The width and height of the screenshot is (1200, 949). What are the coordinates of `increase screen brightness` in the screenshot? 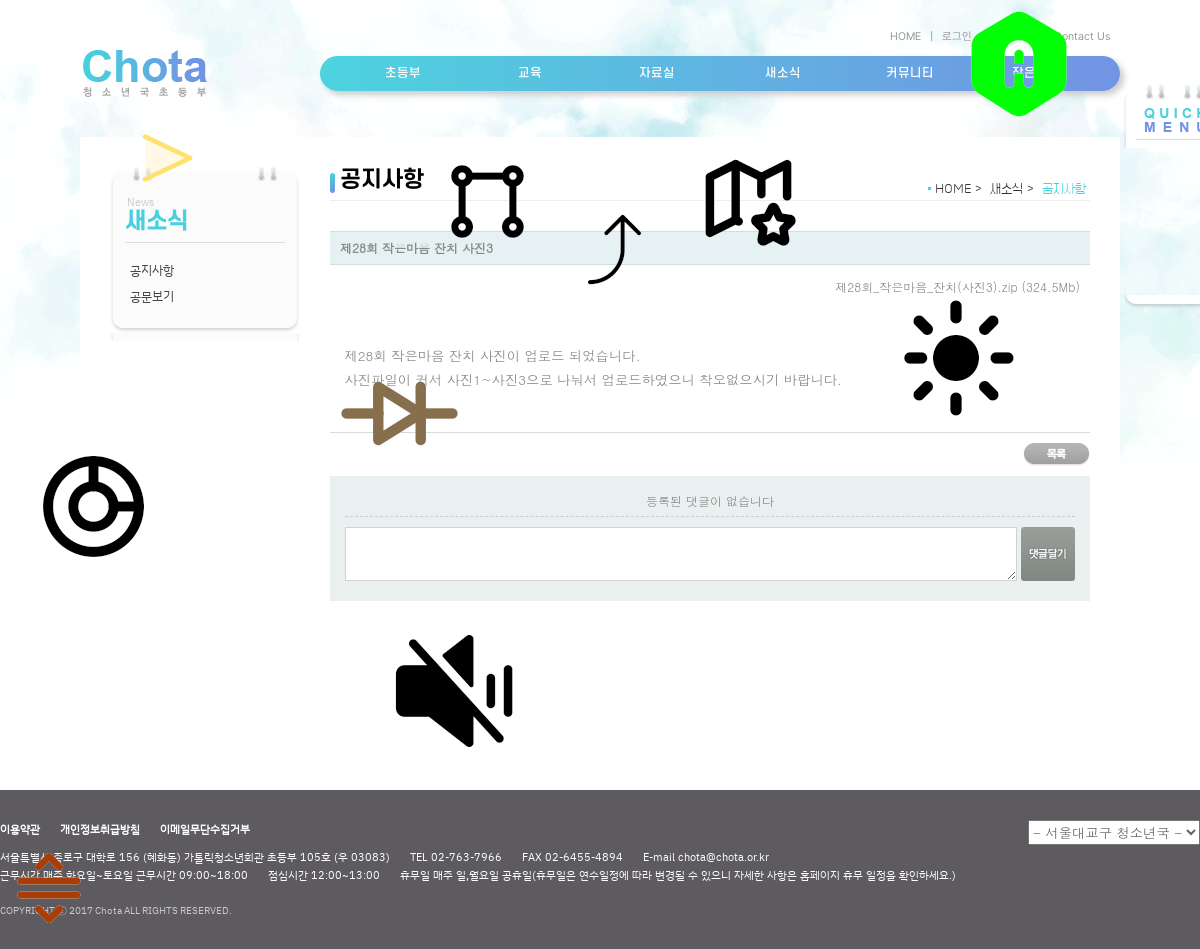 It's located at (956, 358).